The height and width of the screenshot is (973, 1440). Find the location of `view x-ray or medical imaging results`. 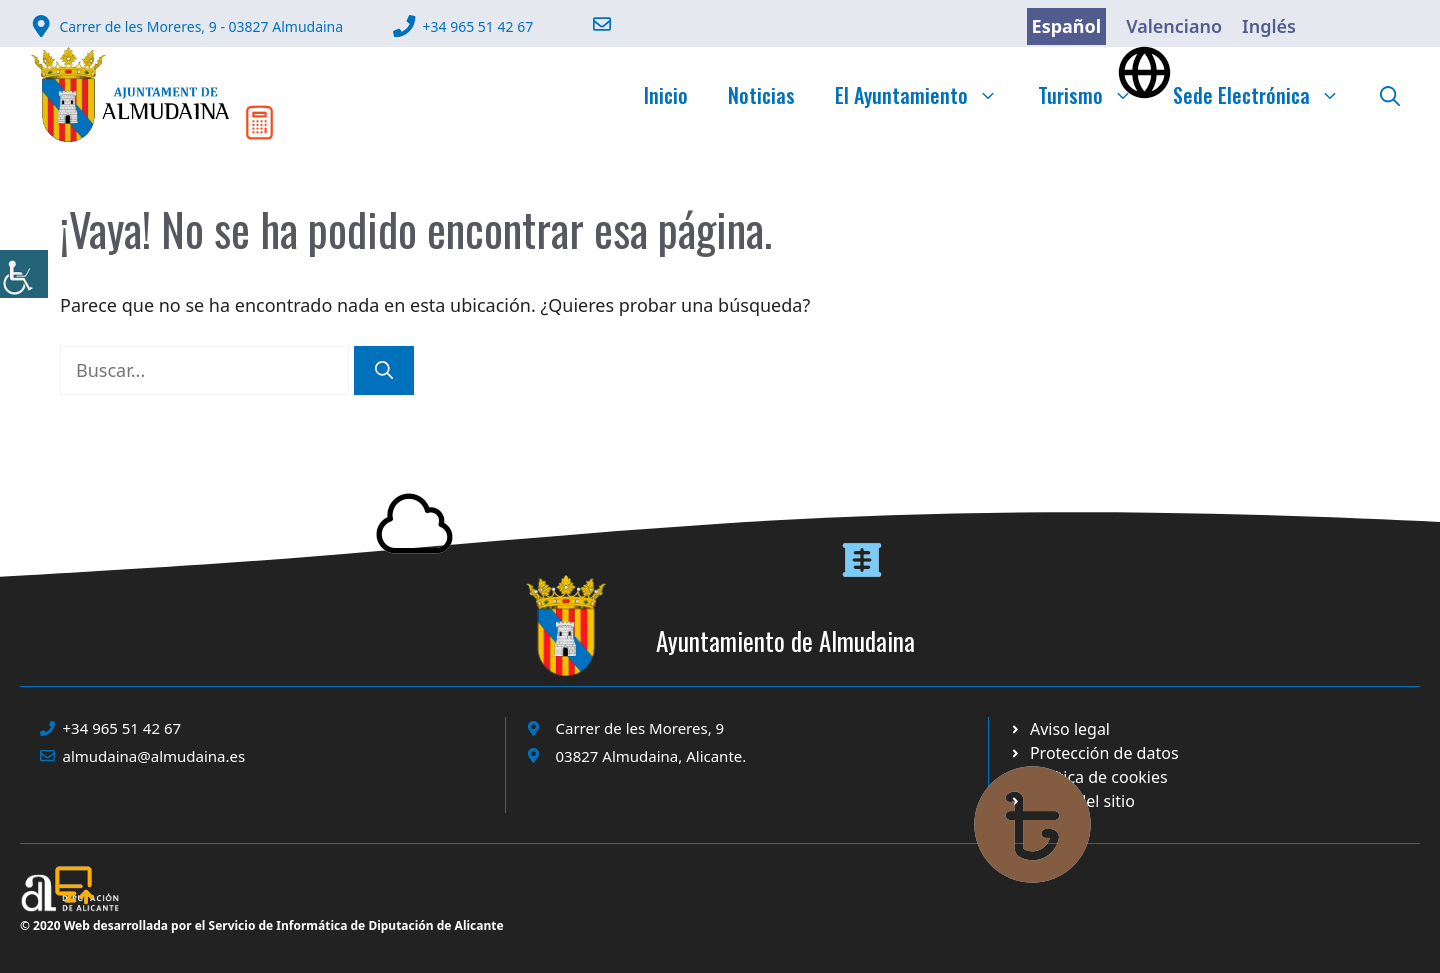

view x-ray or medical imaging results is located at coordinates (862, 560).